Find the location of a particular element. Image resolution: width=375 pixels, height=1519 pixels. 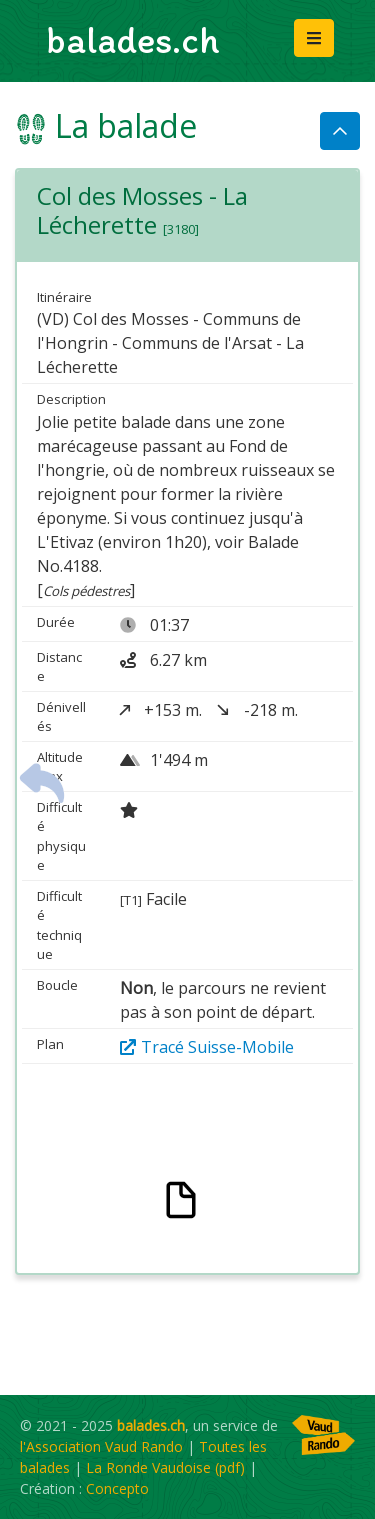

undo the last action is located at coordinates (42, 782).